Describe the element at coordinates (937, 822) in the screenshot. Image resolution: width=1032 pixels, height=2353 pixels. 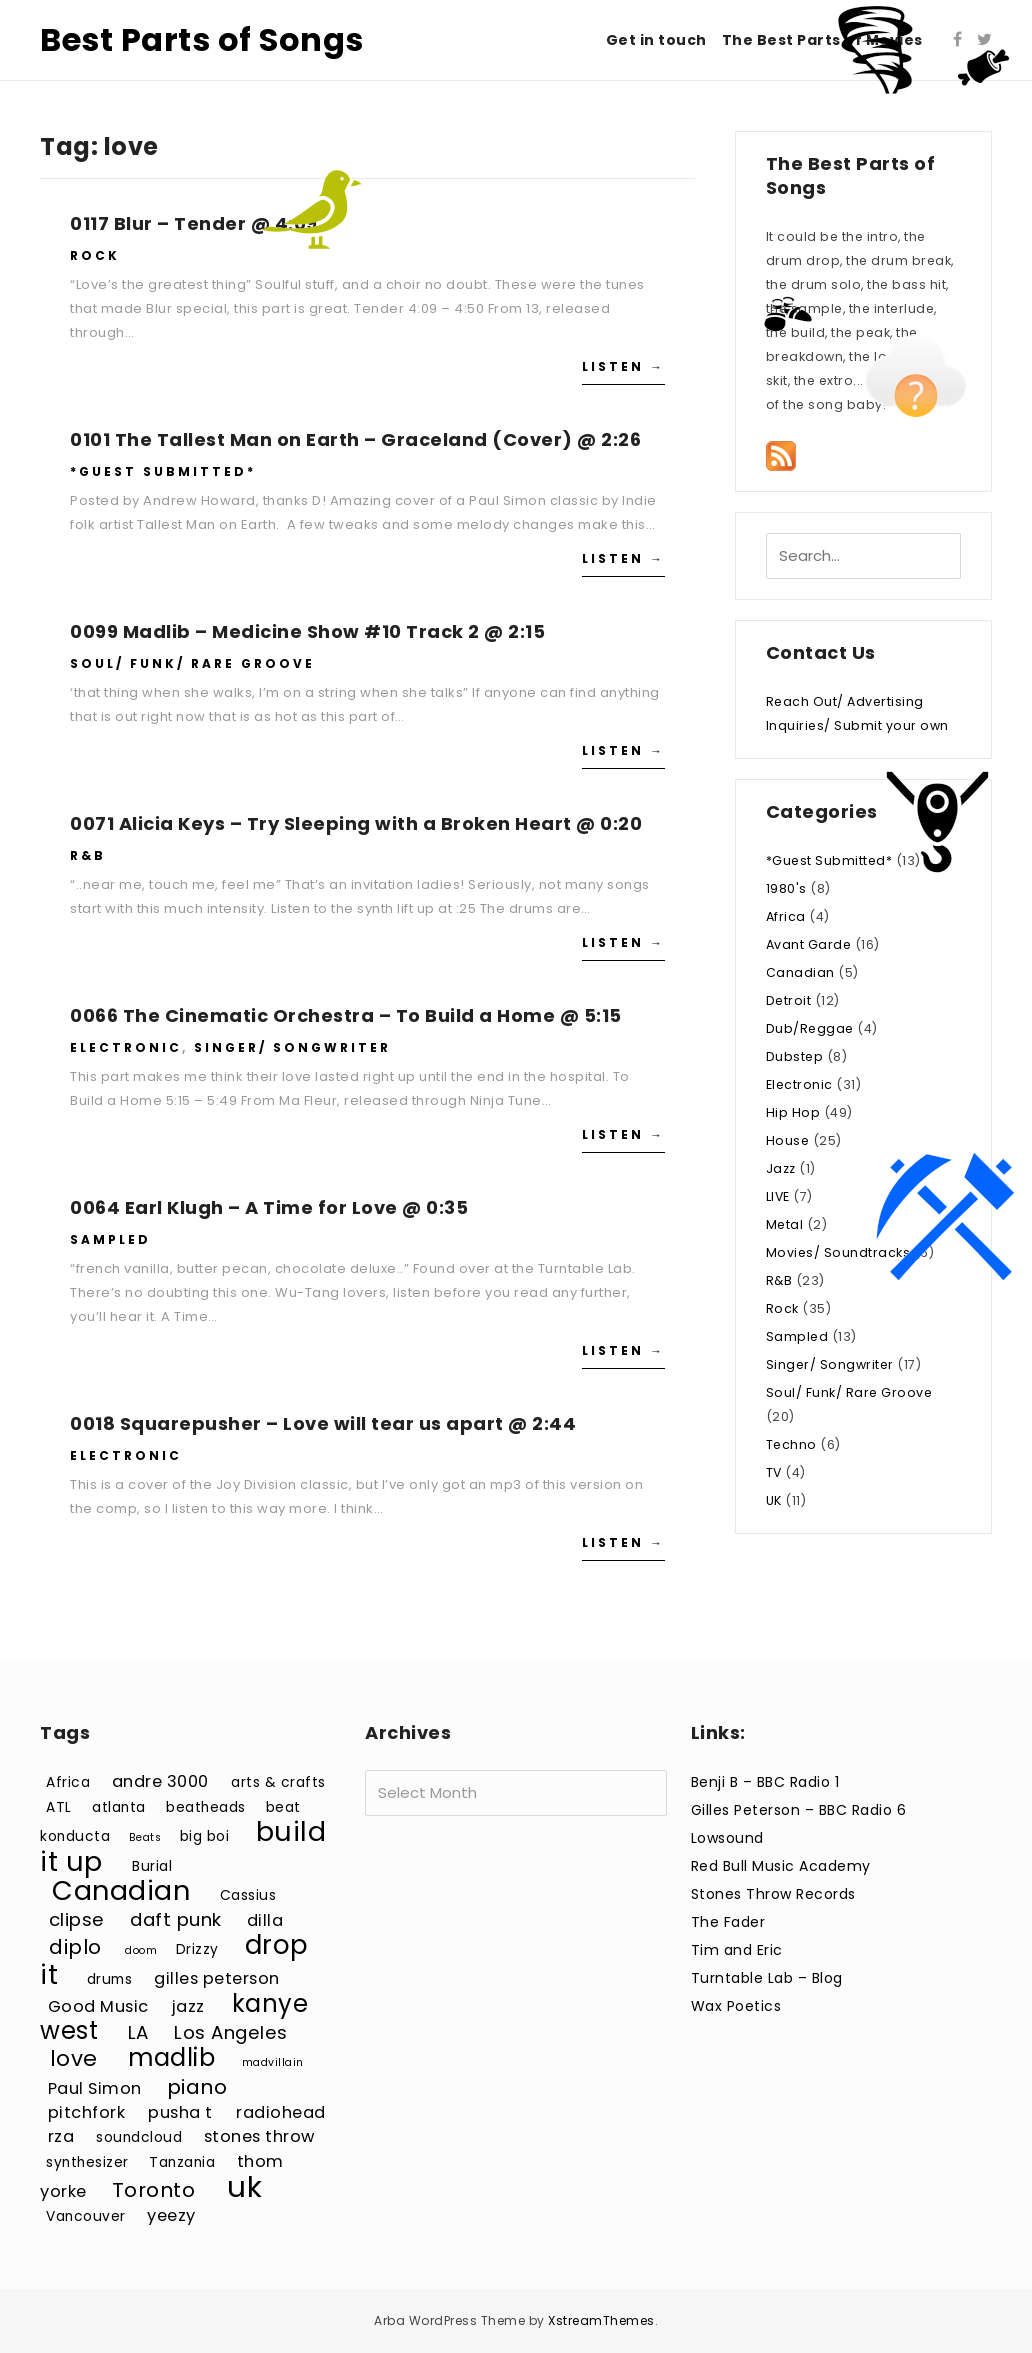
I see `indicates crane or lifting equipment in a game interface` at that location.